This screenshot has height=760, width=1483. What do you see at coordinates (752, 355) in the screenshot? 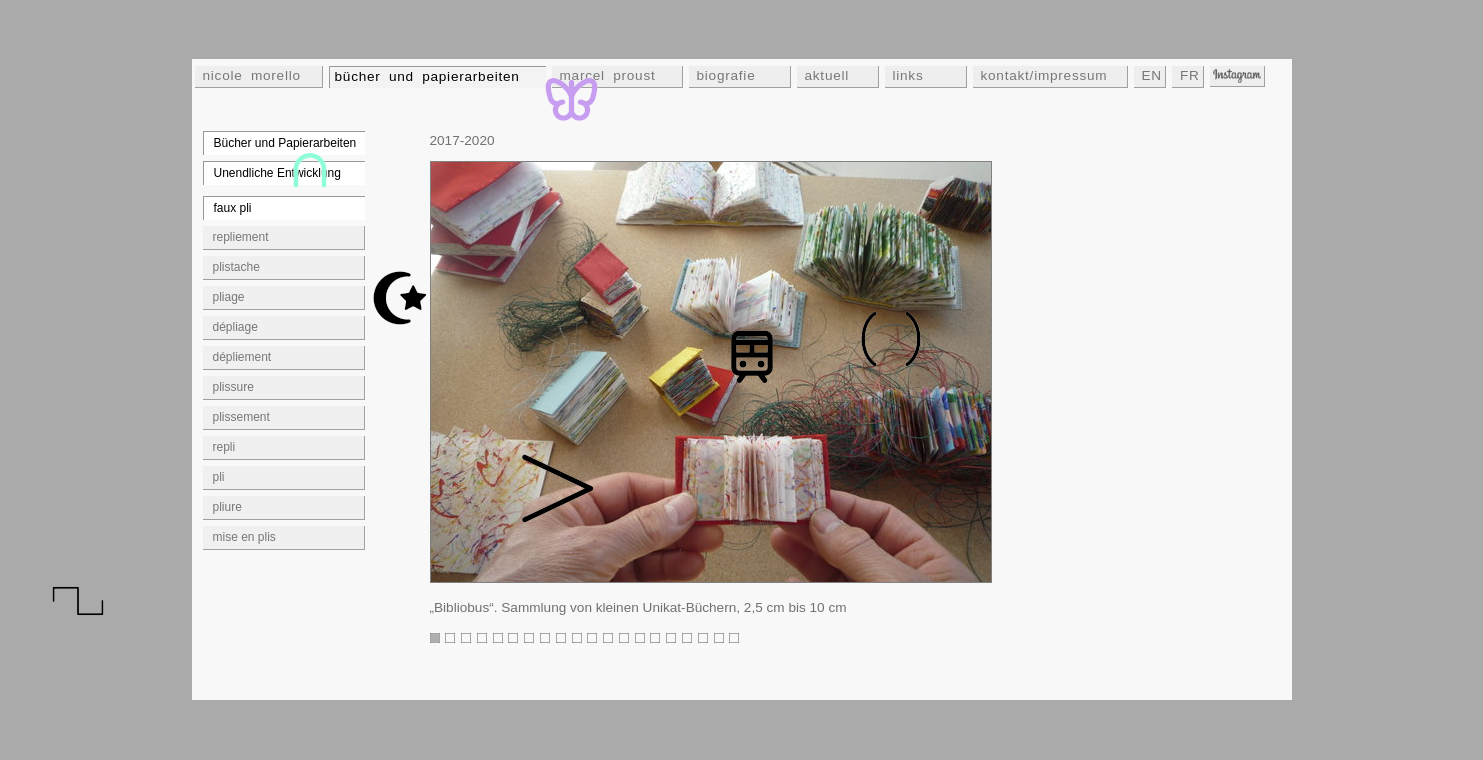
I see `access train schedules or railway information` at bounding box center [752, 355].